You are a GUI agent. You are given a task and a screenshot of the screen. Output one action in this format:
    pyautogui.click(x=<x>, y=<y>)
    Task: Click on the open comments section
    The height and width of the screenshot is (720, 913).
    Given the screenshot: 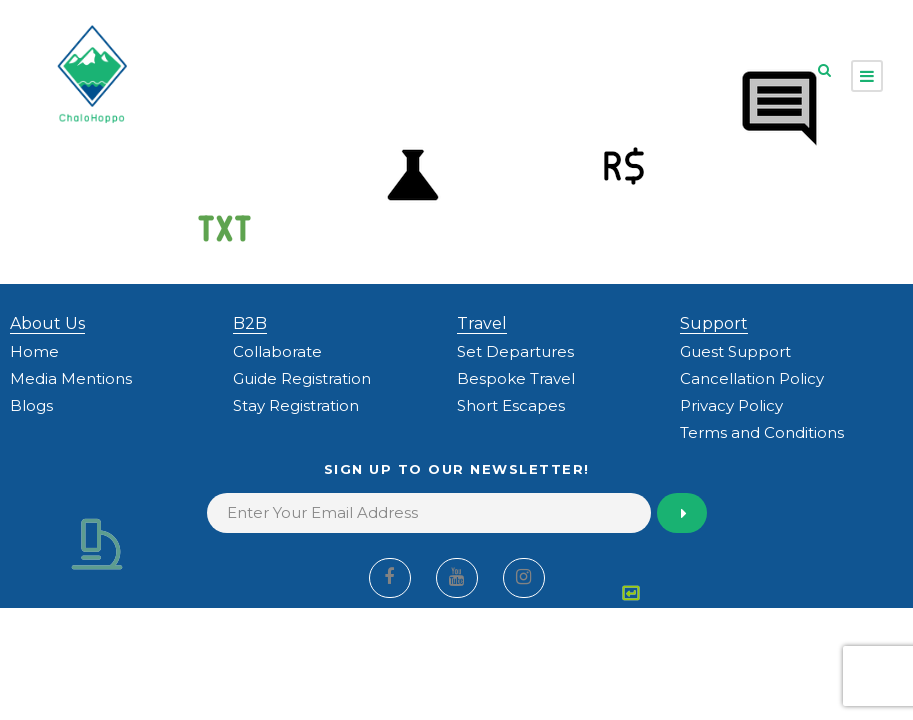 What is the action you would take?
    pyautogui.click(x=779, y=108)
    